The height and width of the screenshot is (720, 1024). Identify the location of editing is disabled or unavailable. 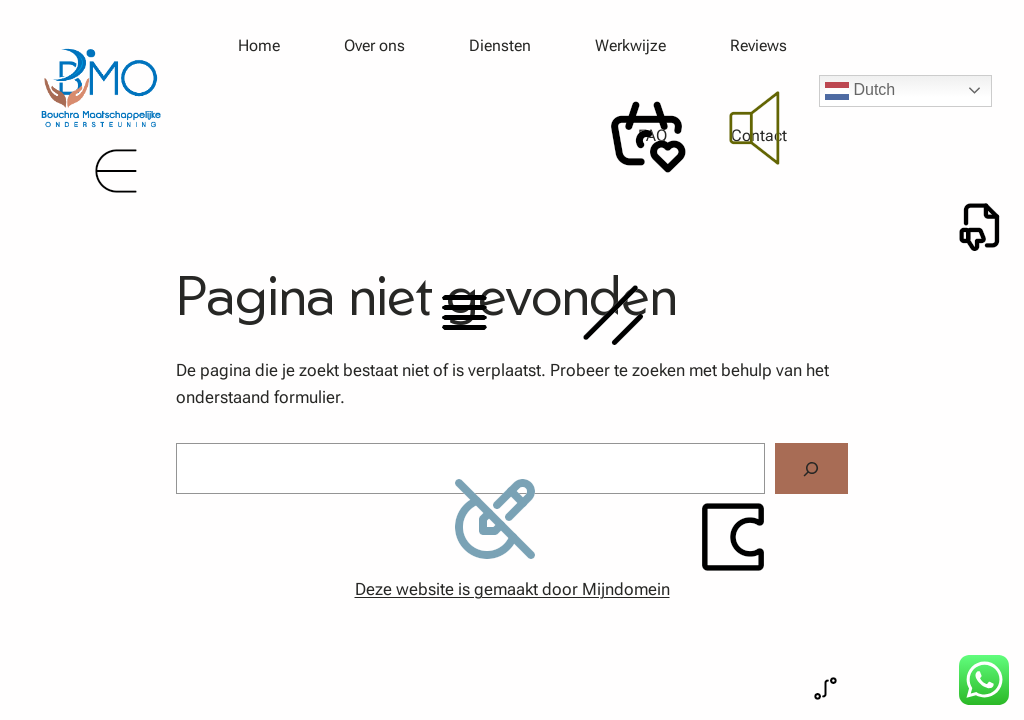
(495, 519).